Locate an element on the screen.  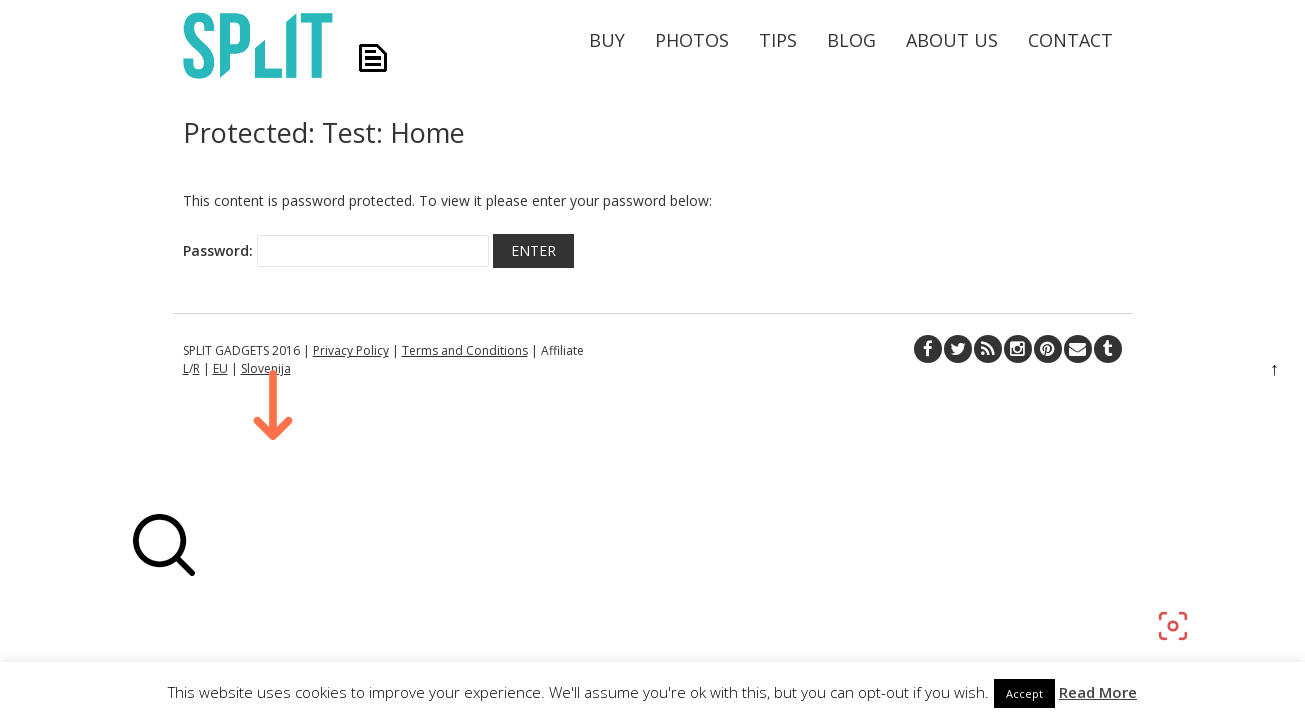
scroll down or view more content is located at coordinates (273, 405).